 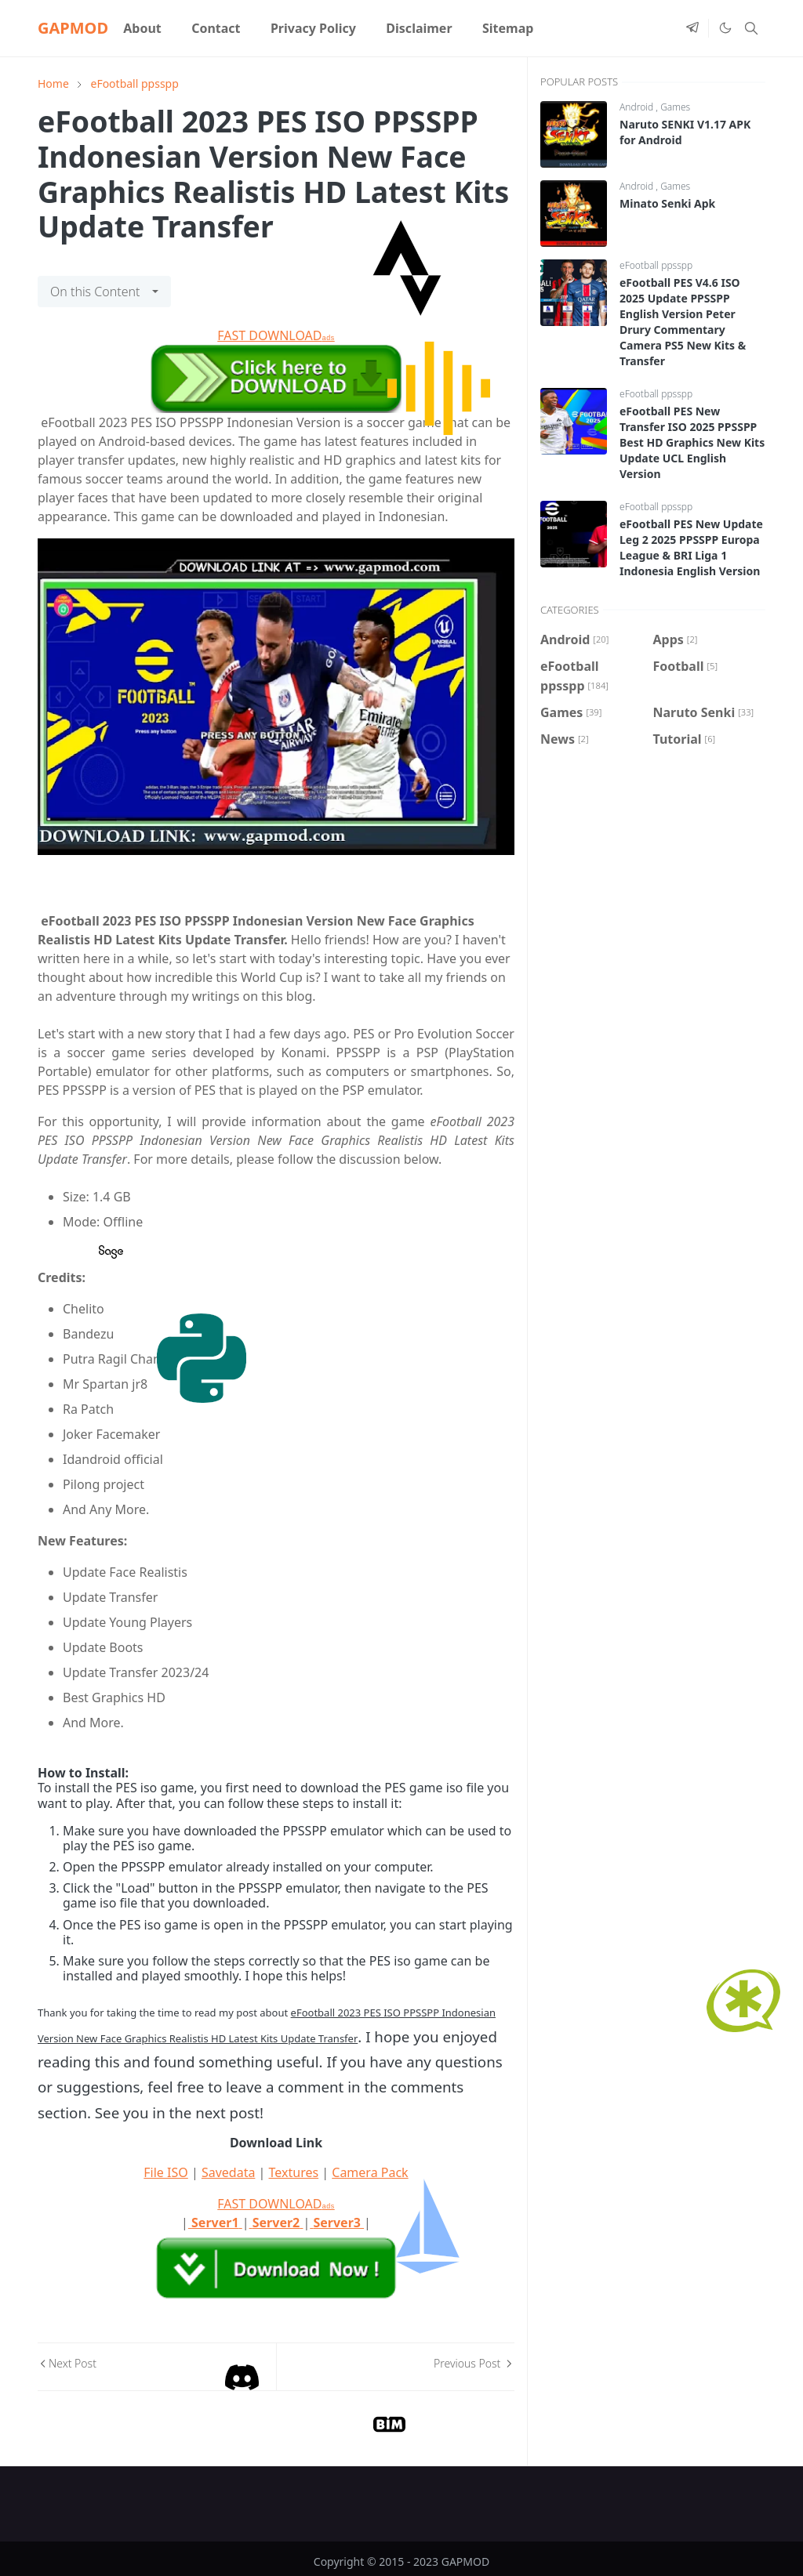 What do you see at coordinates (242, 2377) in the screenshot?
I see `open Discord app` at bounding box center [242, 2377].